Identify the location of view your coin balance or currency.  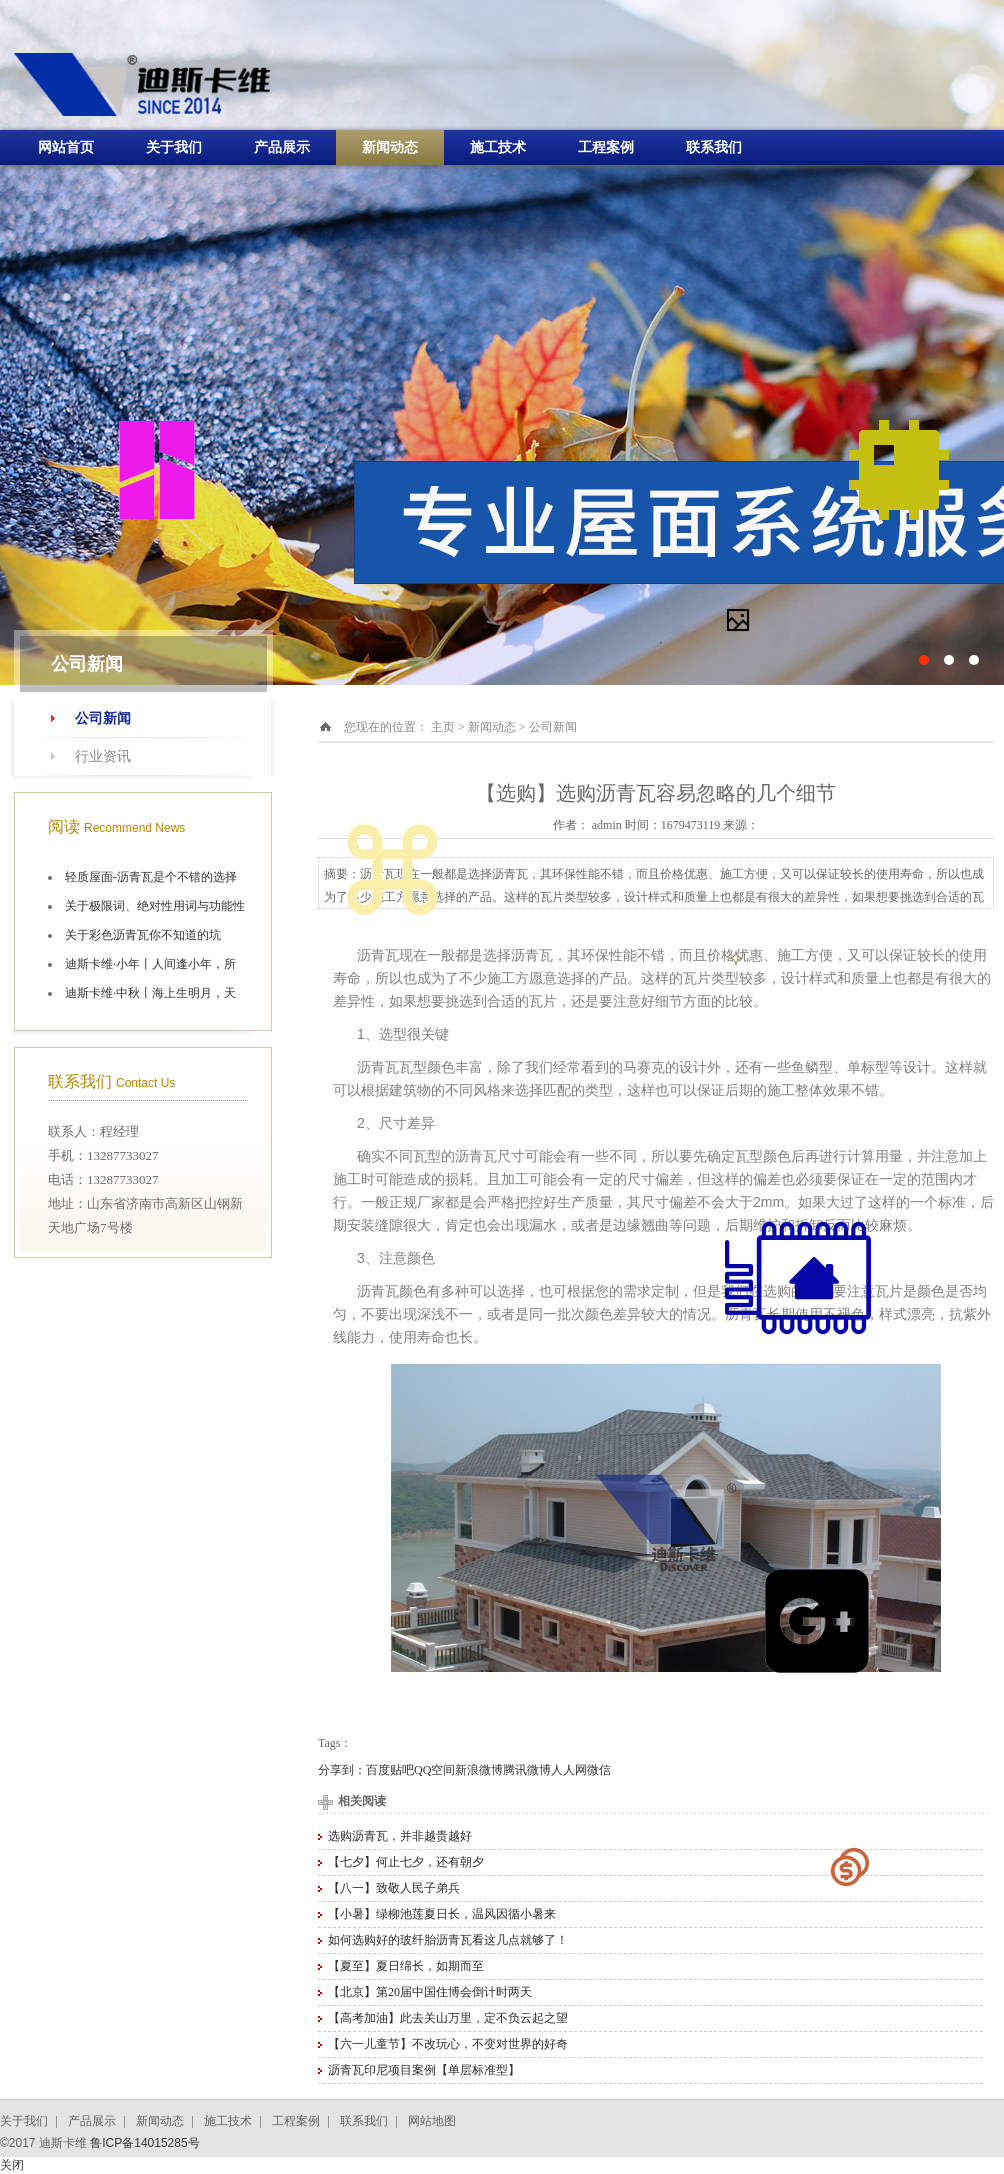
(850, 1867).